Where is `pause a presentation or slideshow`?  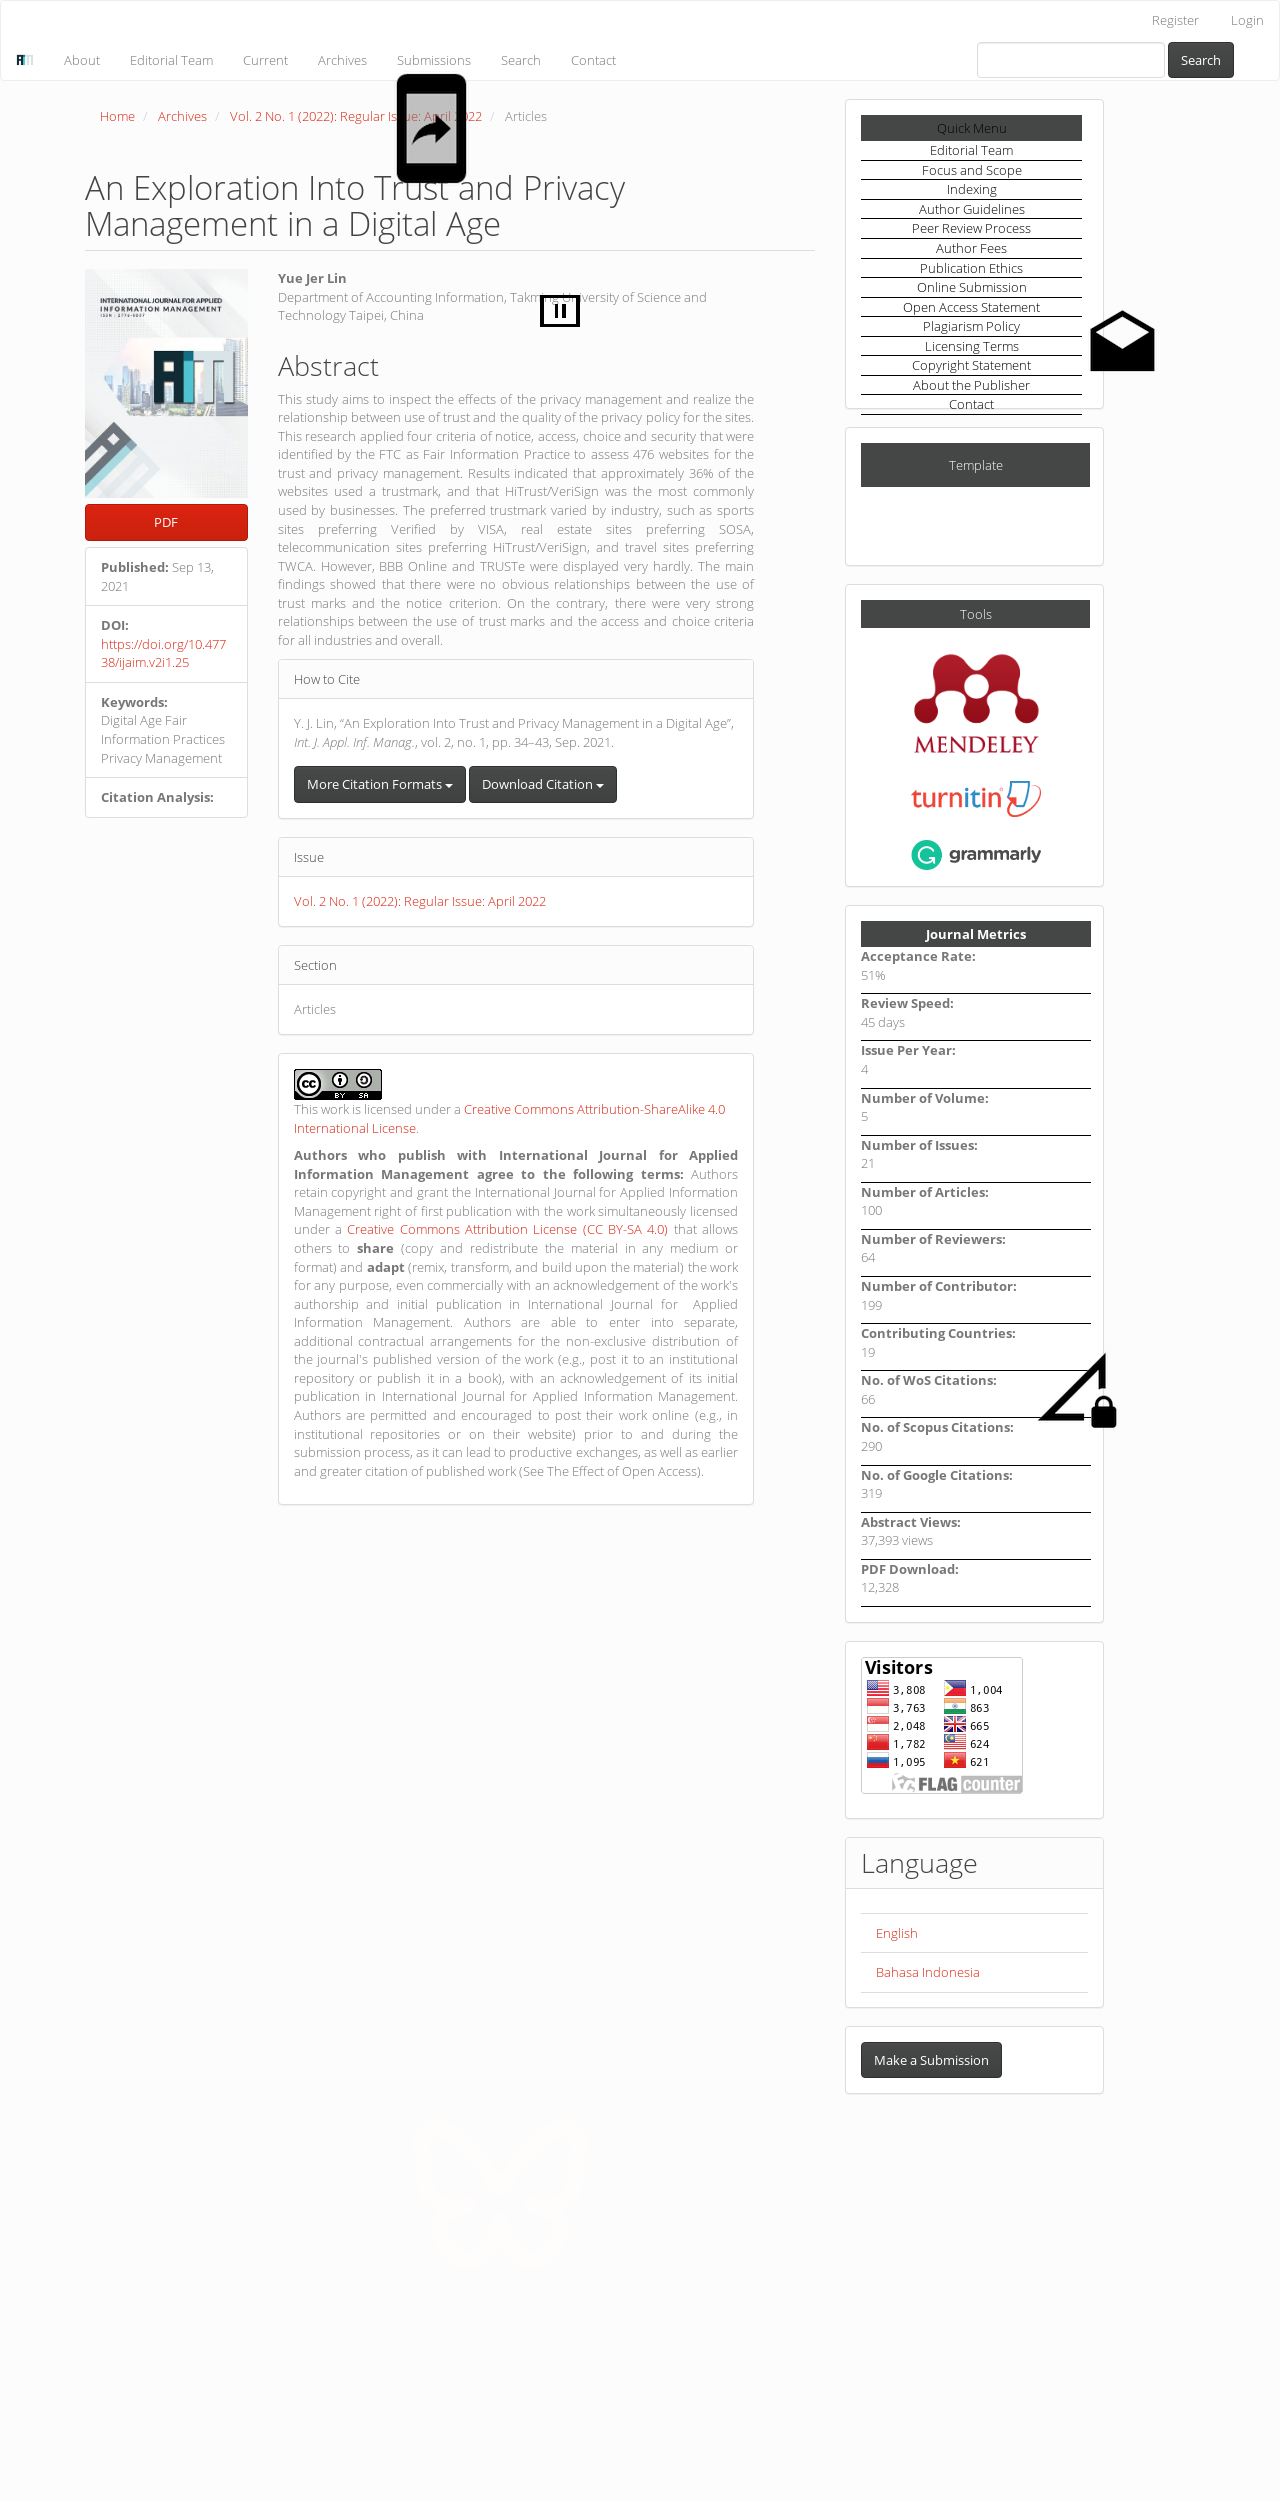
pause a presentation or slideshow is located at coordinates (560, 311).